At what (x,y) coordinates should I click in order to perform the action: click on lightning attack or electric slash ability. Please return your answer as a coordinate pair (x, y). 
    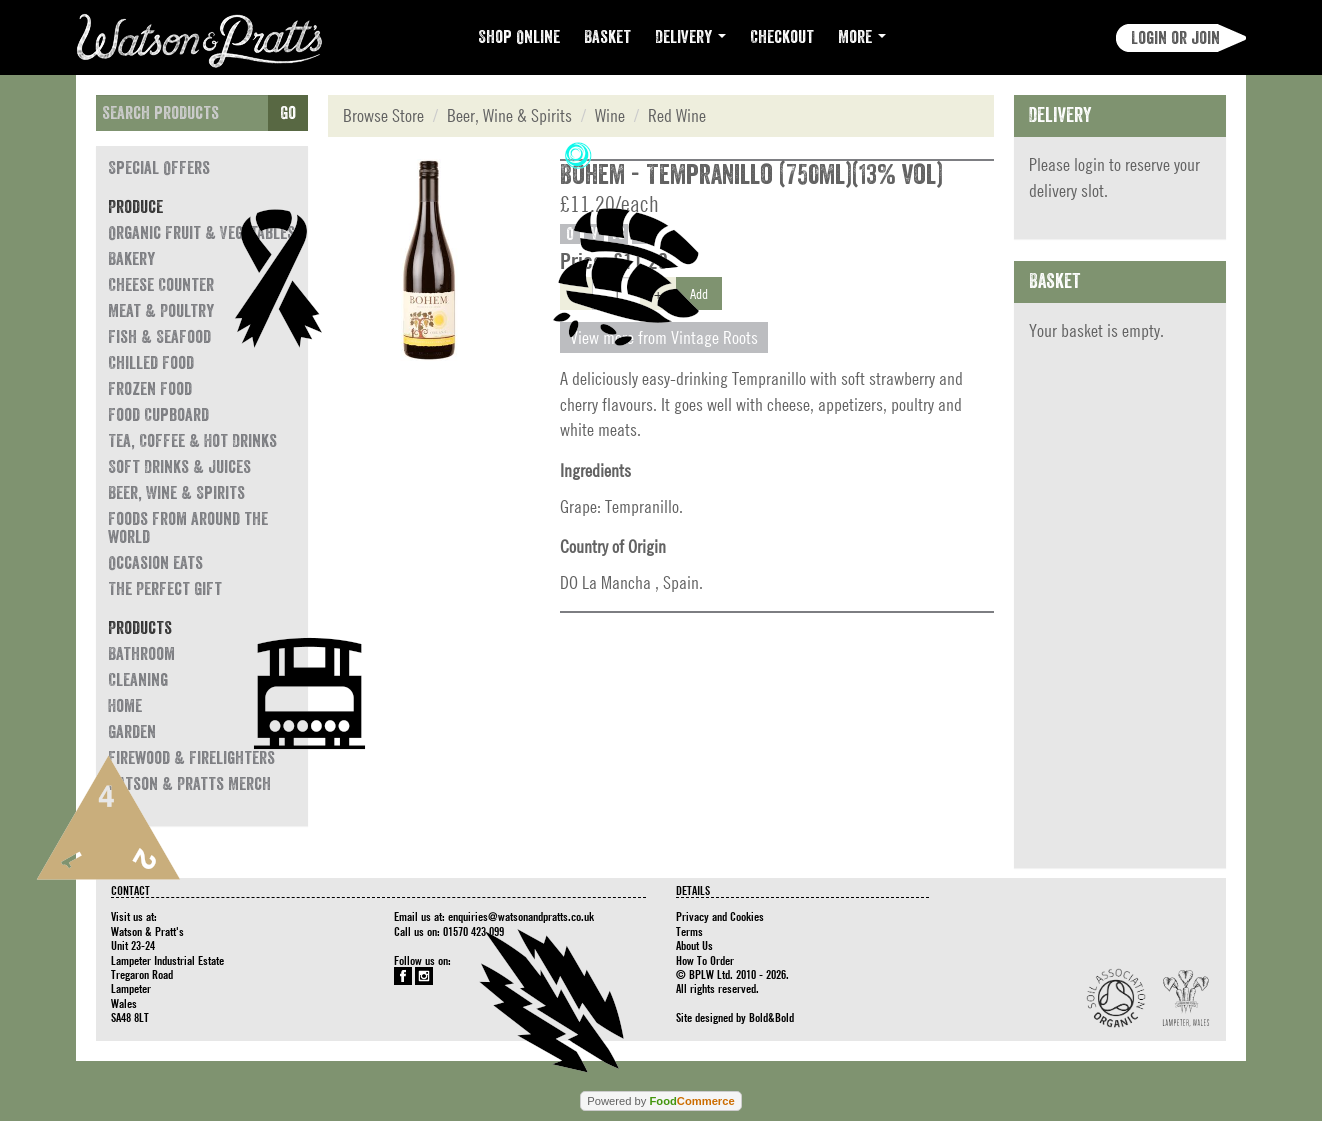
    Looking at the image, I should click on (552, 999).